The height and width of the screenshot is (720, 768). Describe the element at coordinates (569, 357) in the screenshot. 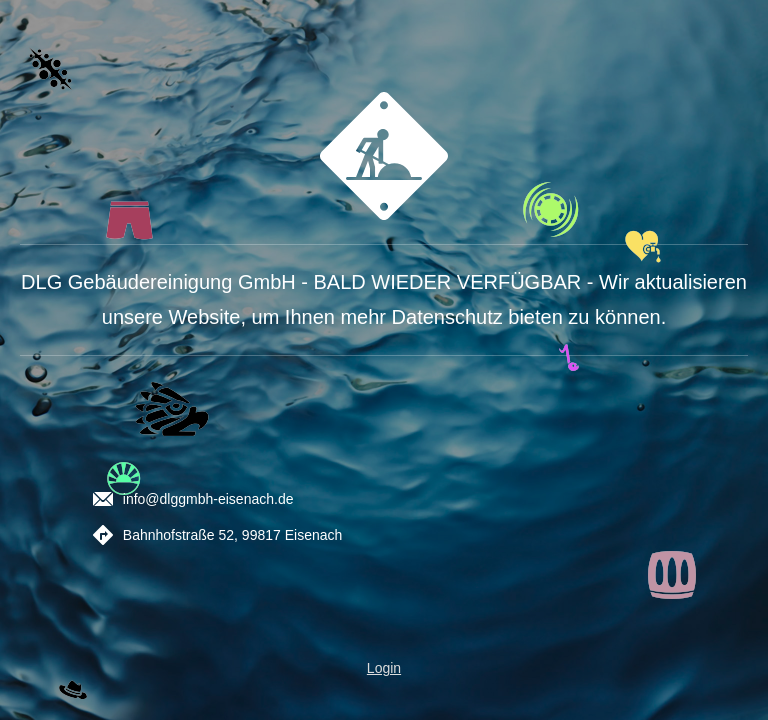

I see `access otamatone or novelty instrument sounds` at that location.